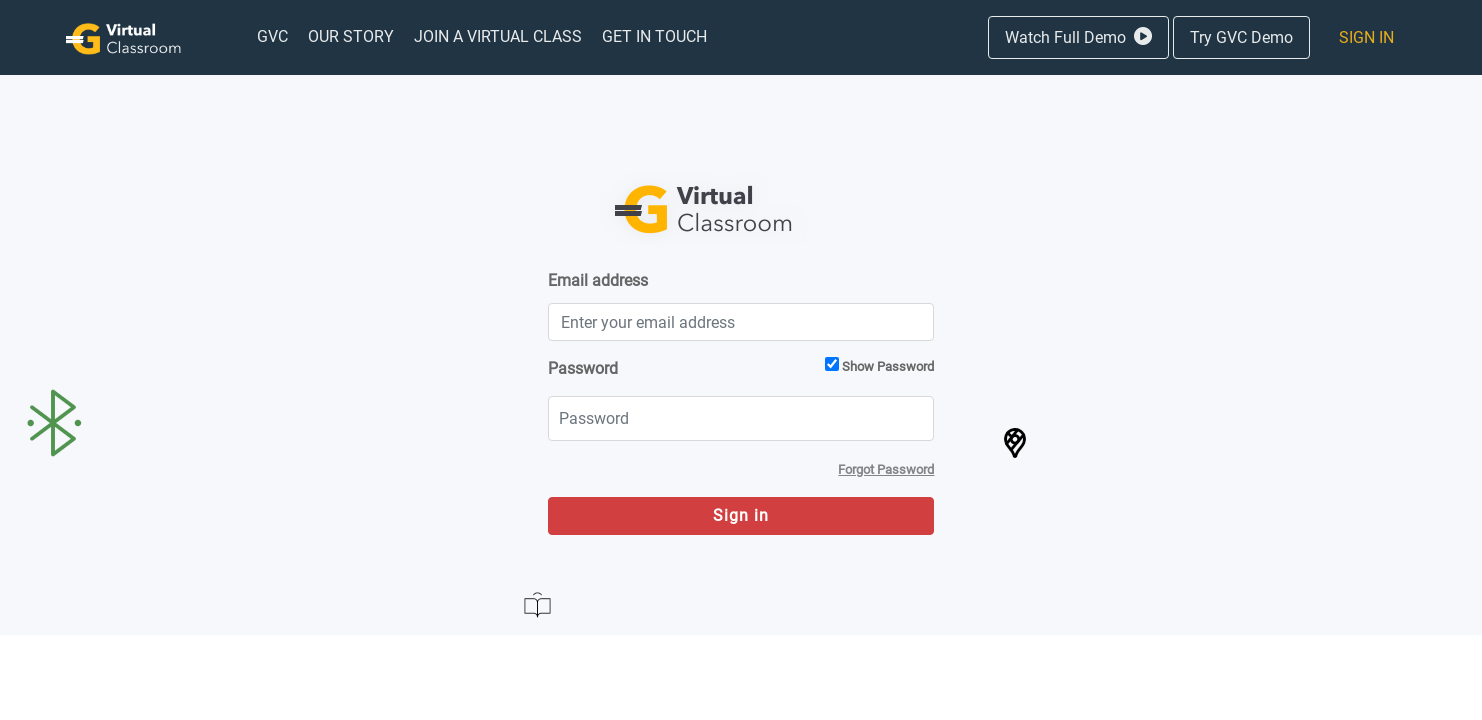 This screenshot has height=720, width=1482. What do you see at coordinates (53, 423) in the screenshot?
I see `indicates an active bluetooth connection` at bounding box center [53, 423].